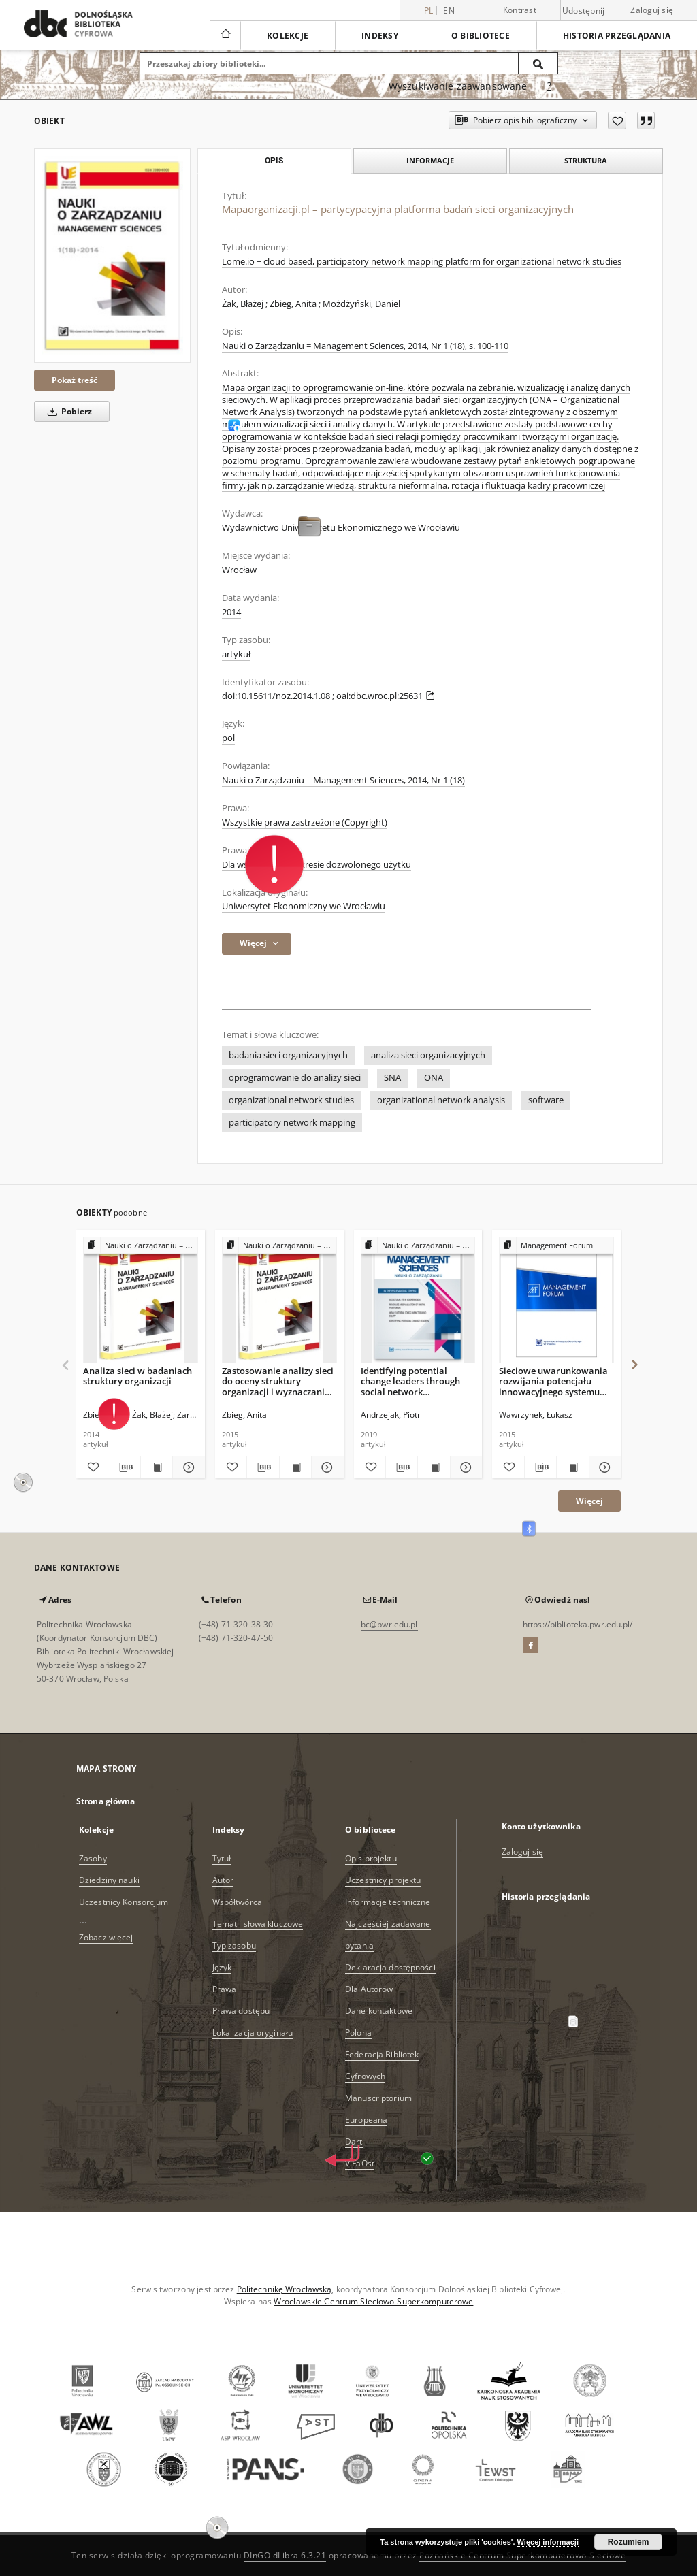 The height and width of the screenshot is (2576, 697). What do you see at coordinates (342, 2155) in the screenshot?
I see `reply to all recipients of an email` at bounding box center [342, 2155].